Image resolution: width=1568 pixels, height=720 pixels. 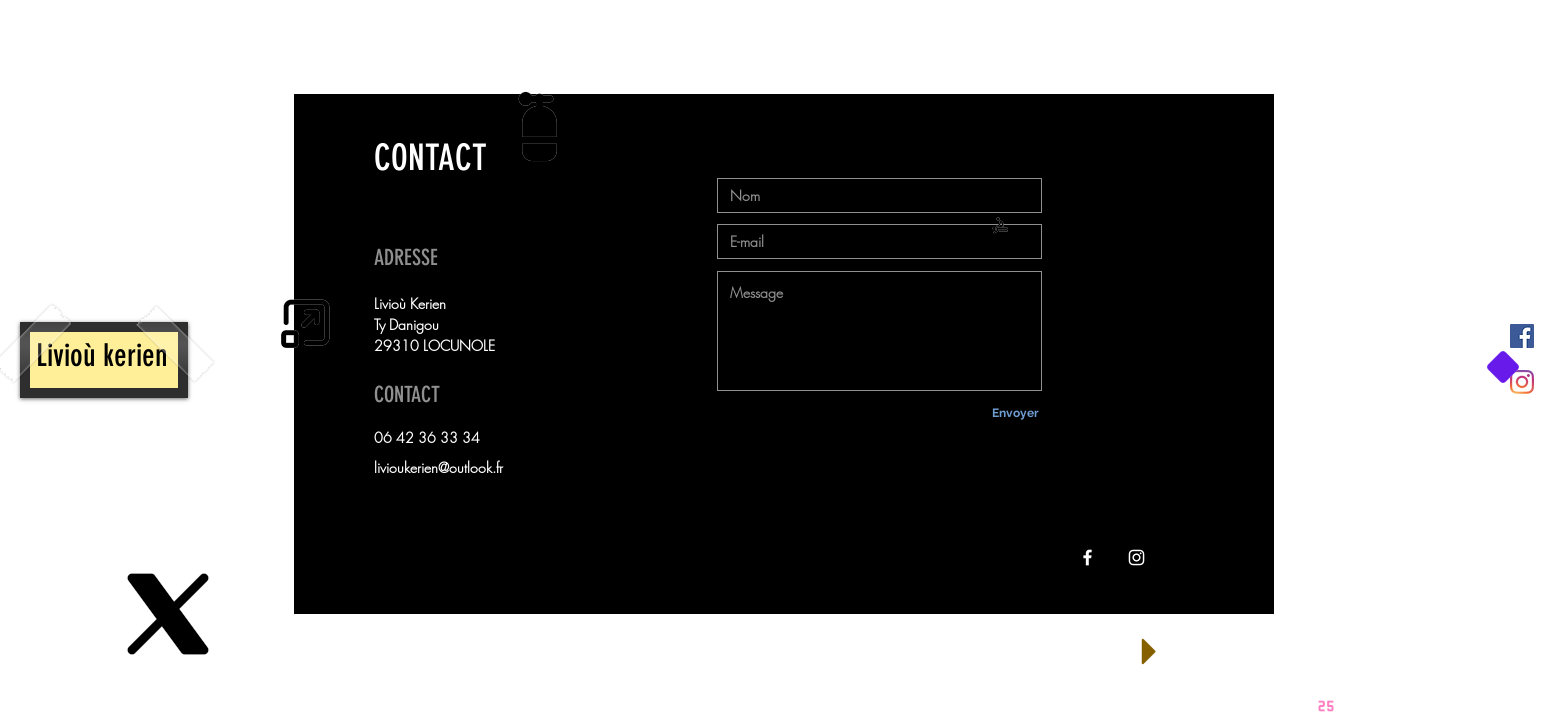 I want to click on navigate to the next item or screen, so click(x=1147, y=651).